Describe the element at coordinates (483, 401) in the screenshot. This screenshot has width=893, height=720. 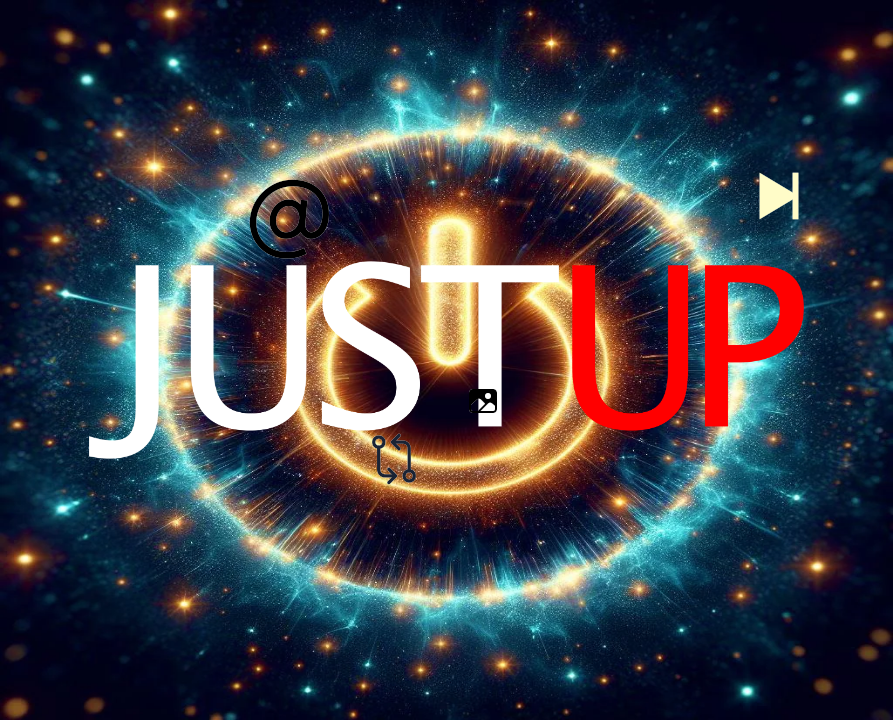
I see `view image or photo` at that location.